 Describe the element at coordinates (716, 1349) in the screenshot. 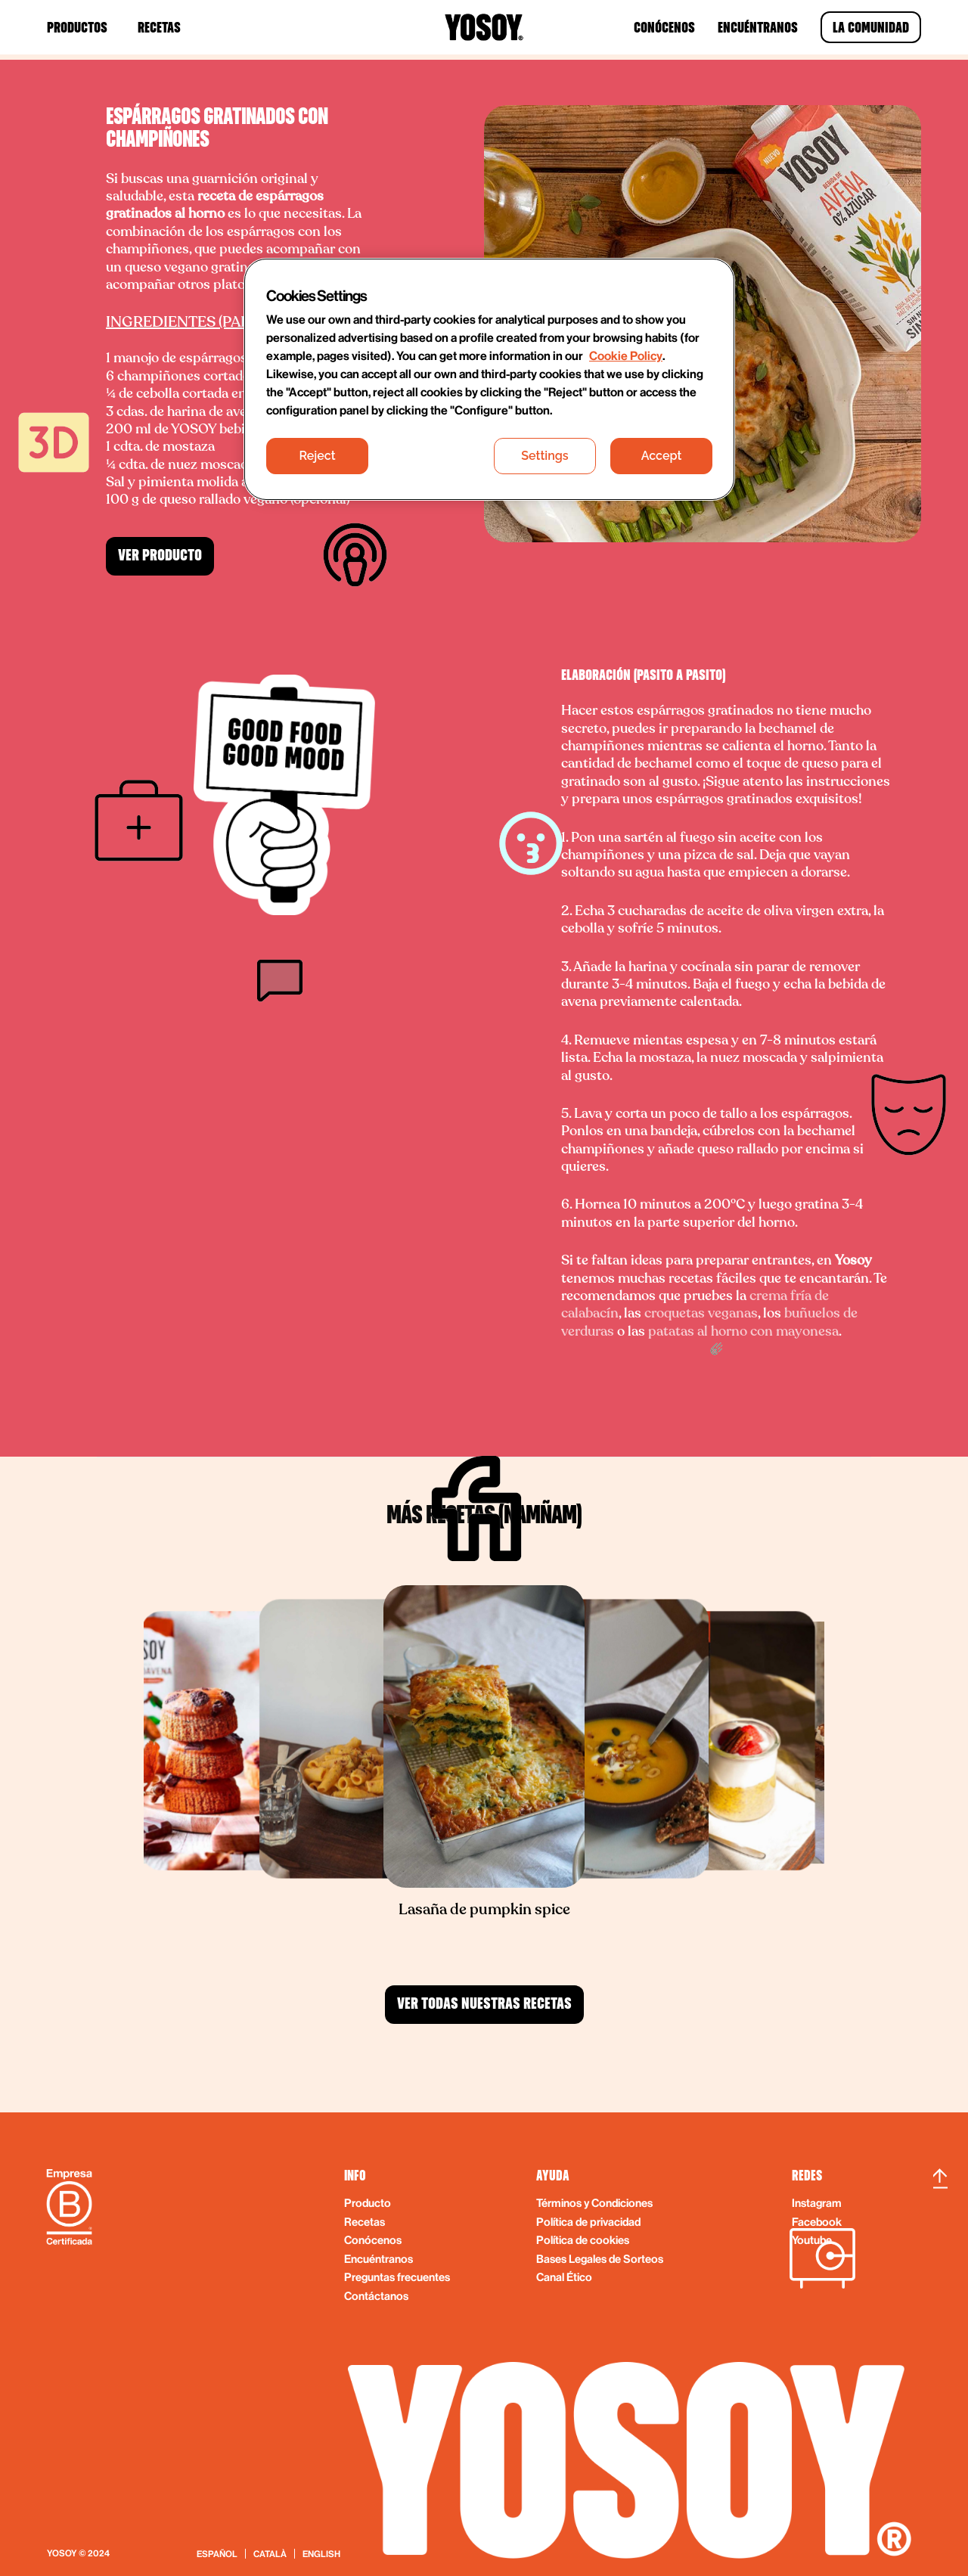

I see `indicates a meteor or space-related feature` at that location.